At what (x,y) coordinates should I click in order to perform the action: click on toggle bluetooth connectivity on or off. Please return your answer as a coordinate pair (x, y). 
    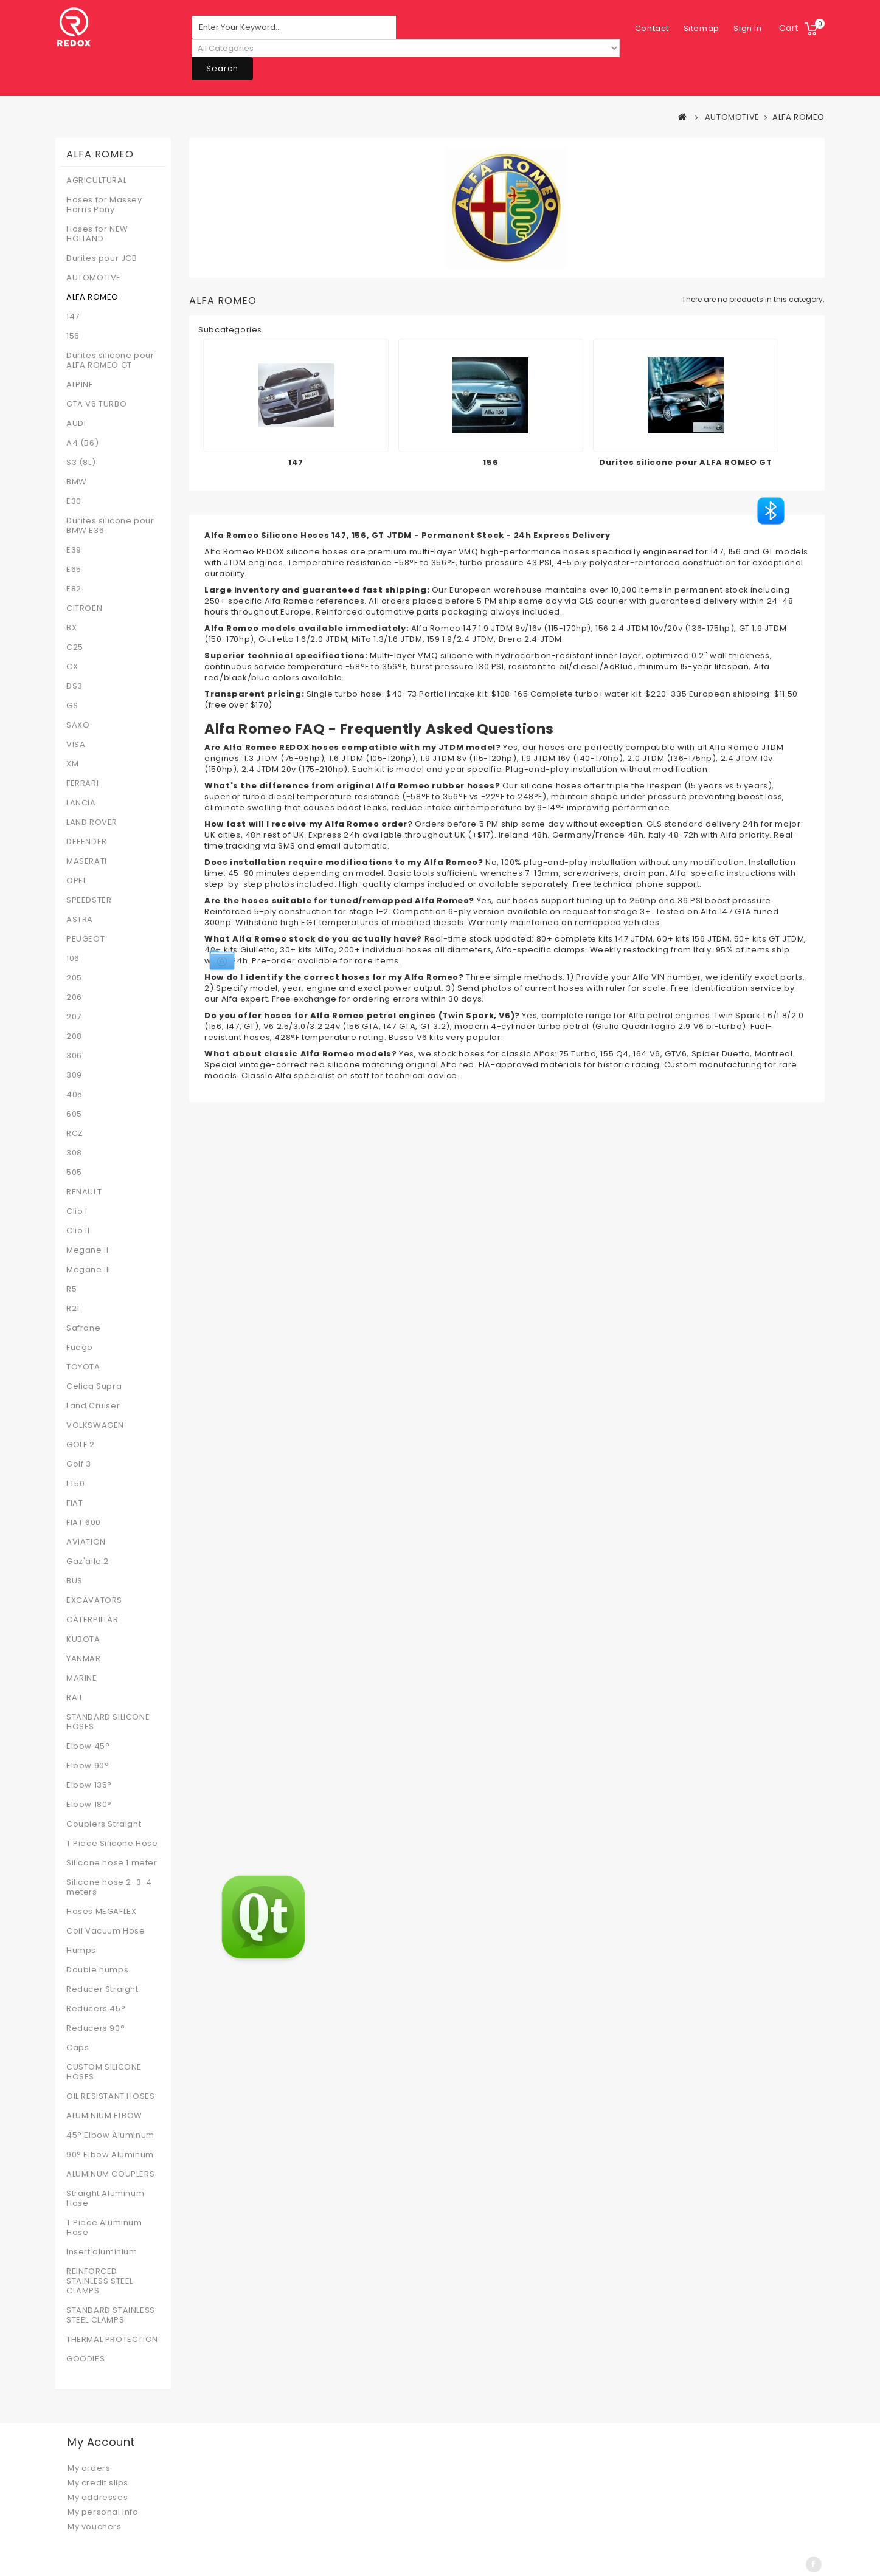
    Looking at the image, I should click on (771, 511).